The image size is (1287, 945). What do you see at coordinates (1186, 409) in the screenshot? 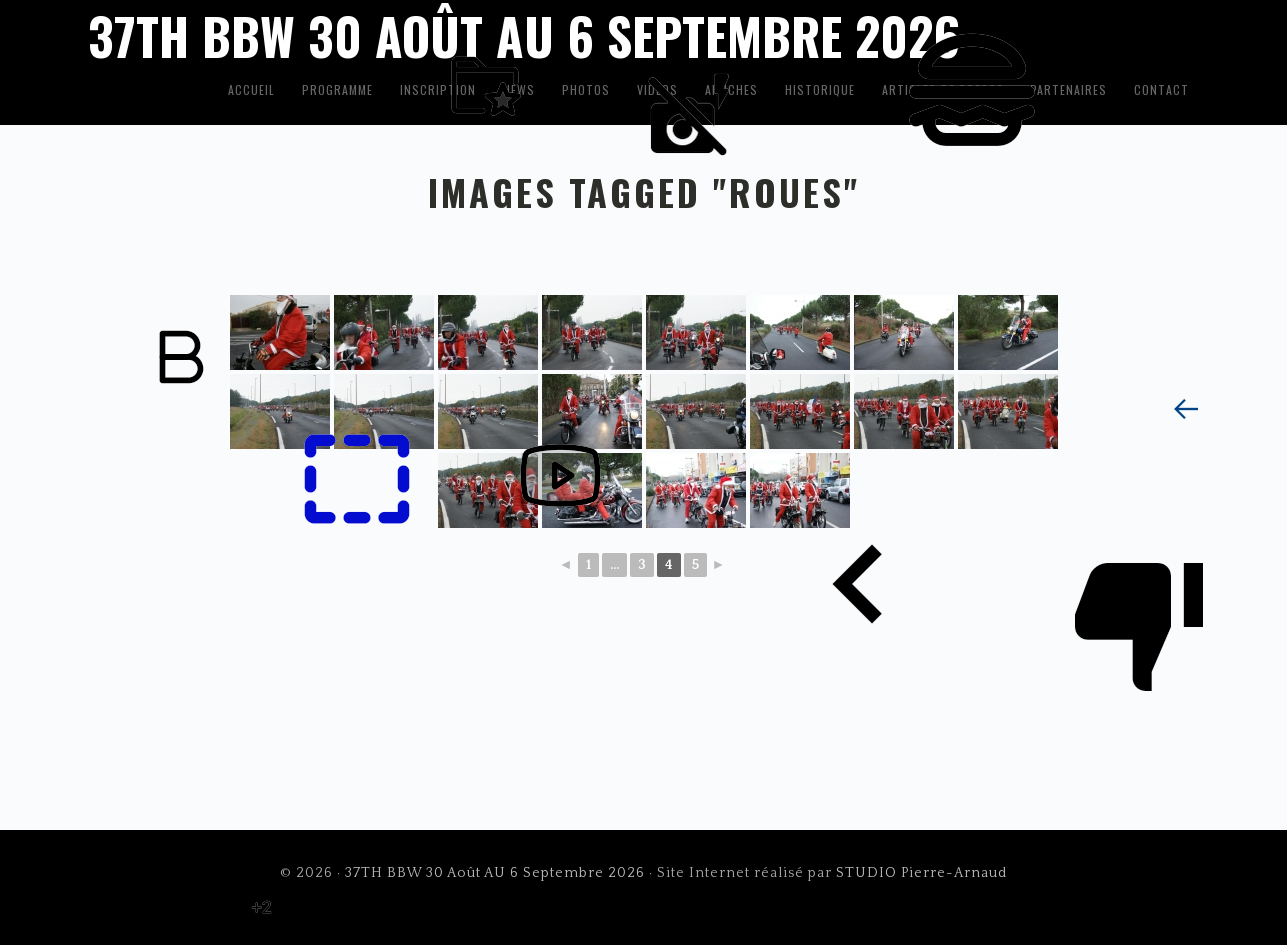
I see `go back to the previous page` at bounding box center [1186, 409].